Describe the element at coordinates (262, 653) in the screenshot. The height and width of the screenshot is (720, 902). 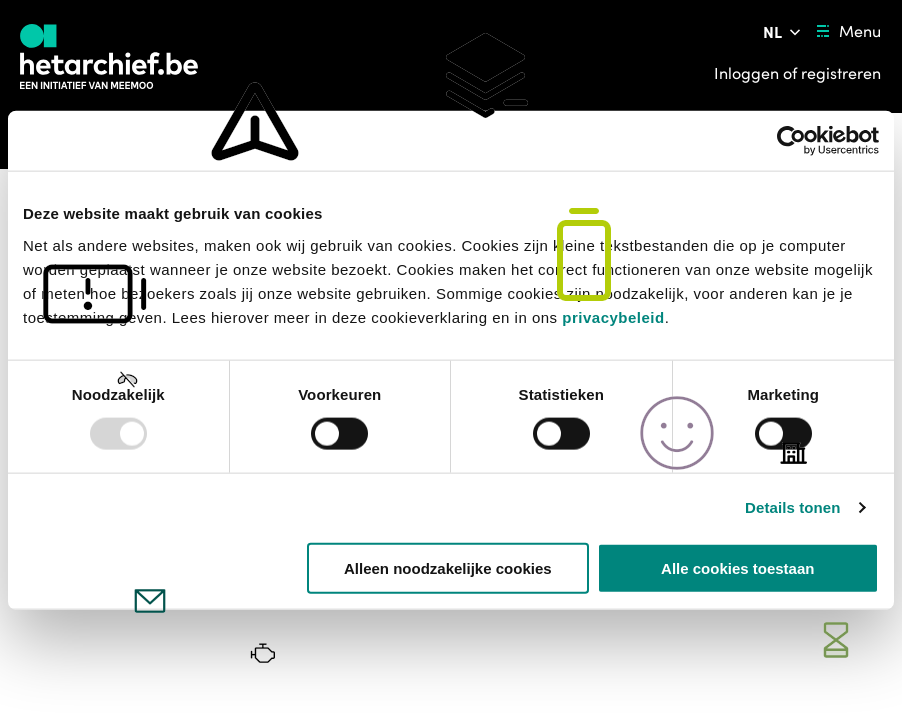
I see `view engine or vehicle diagnostics` at that location.